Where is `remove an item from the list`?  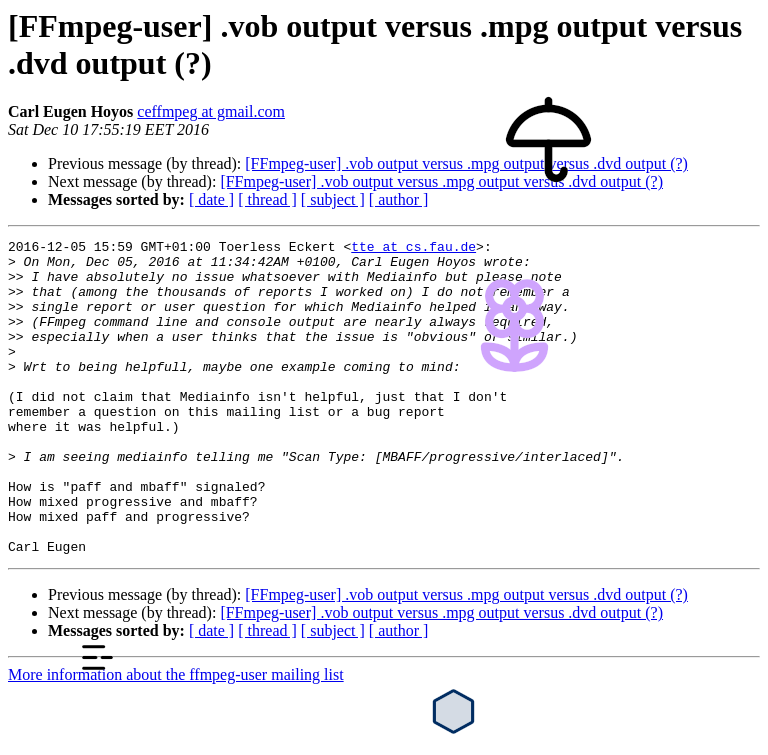 remove an item from the list is located at coordinates (97, 657).